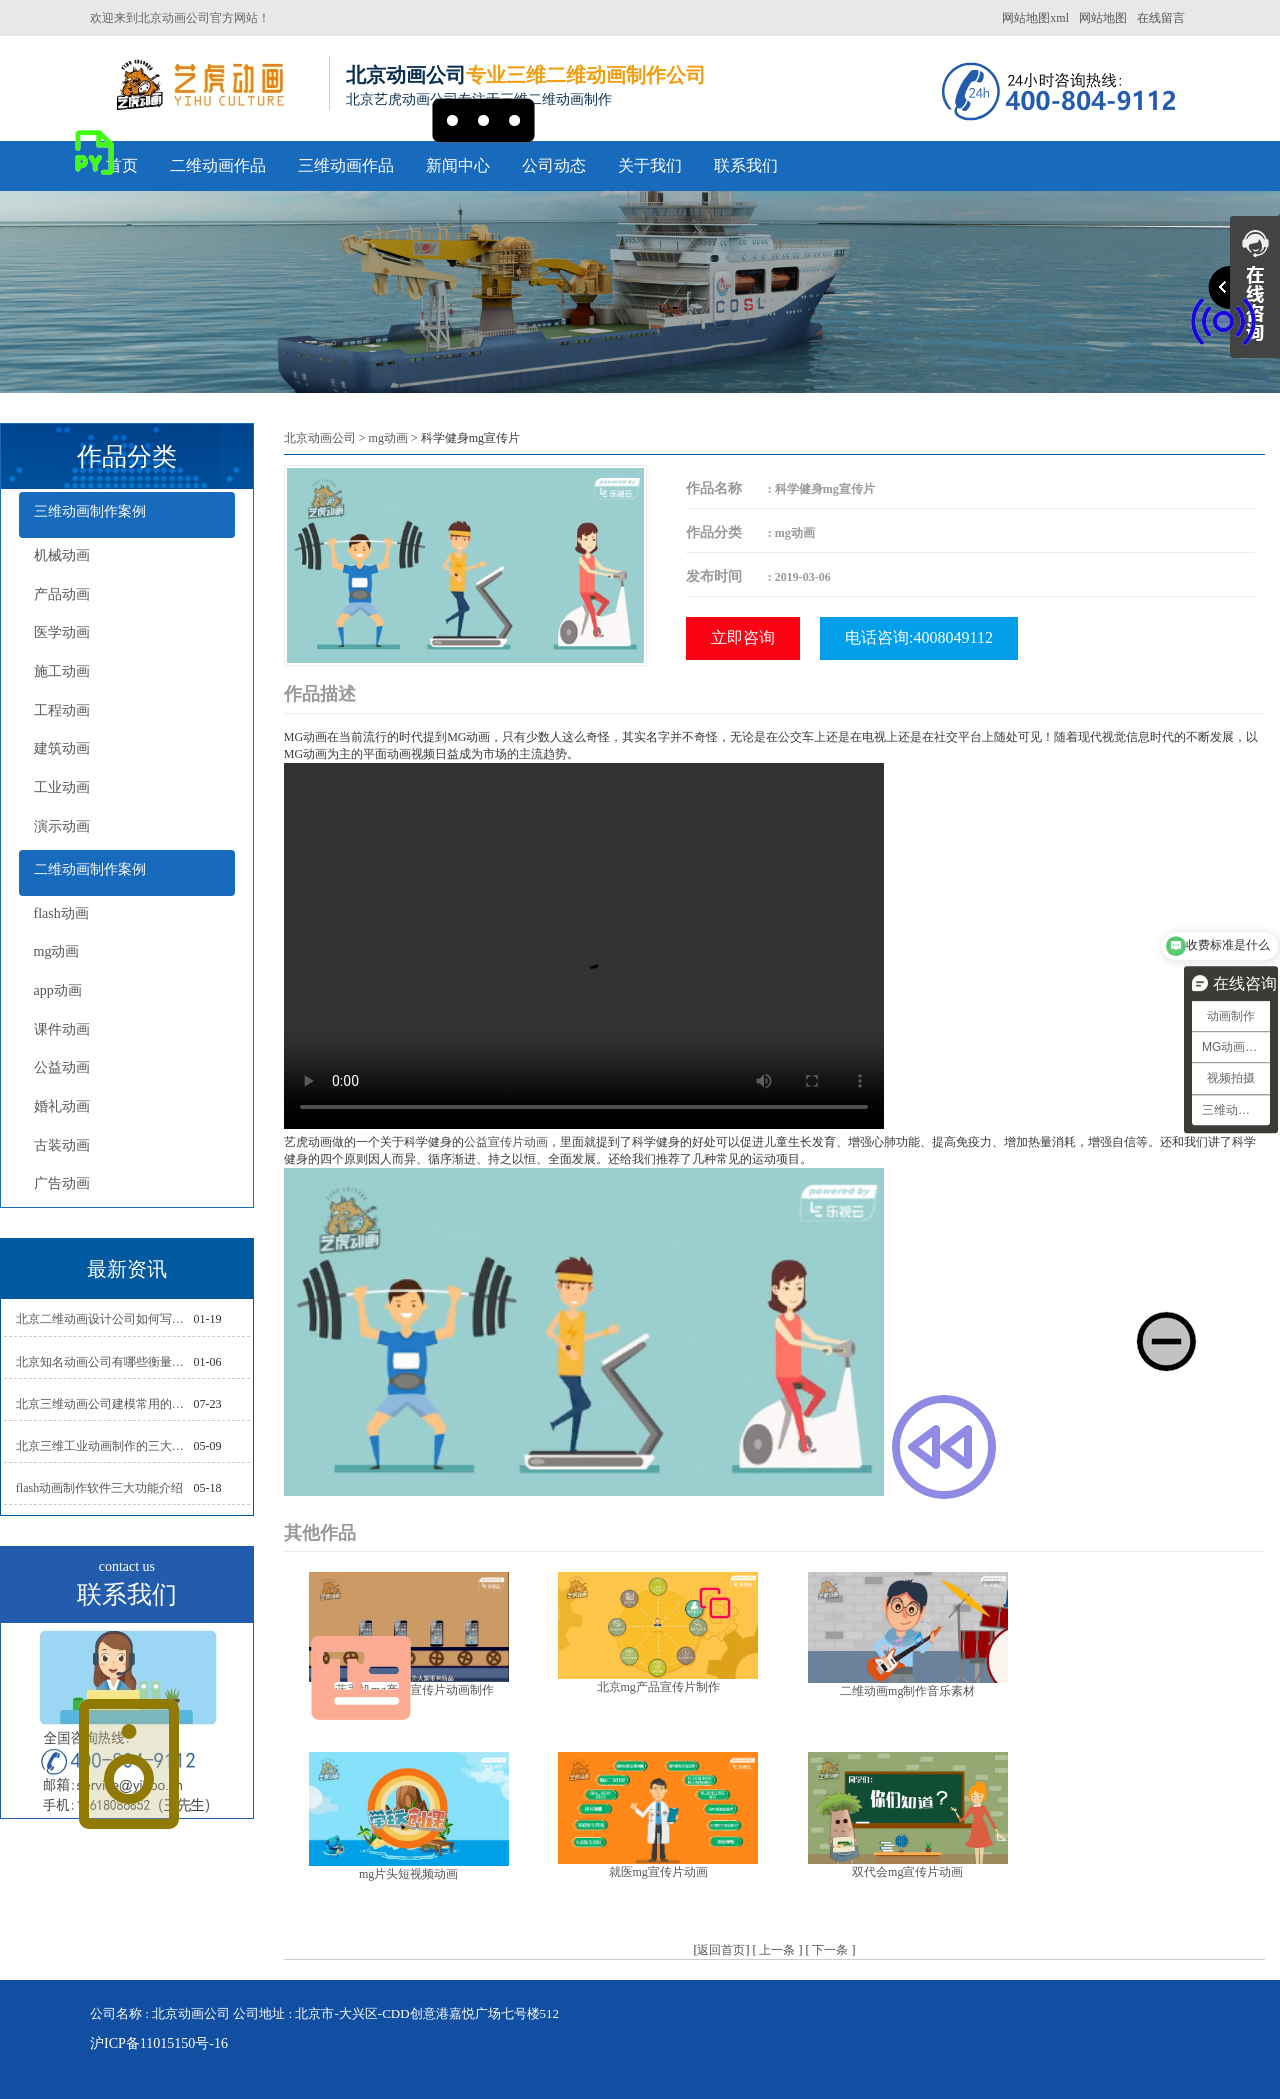  I want to click on open more options menu, so click(483, 120).